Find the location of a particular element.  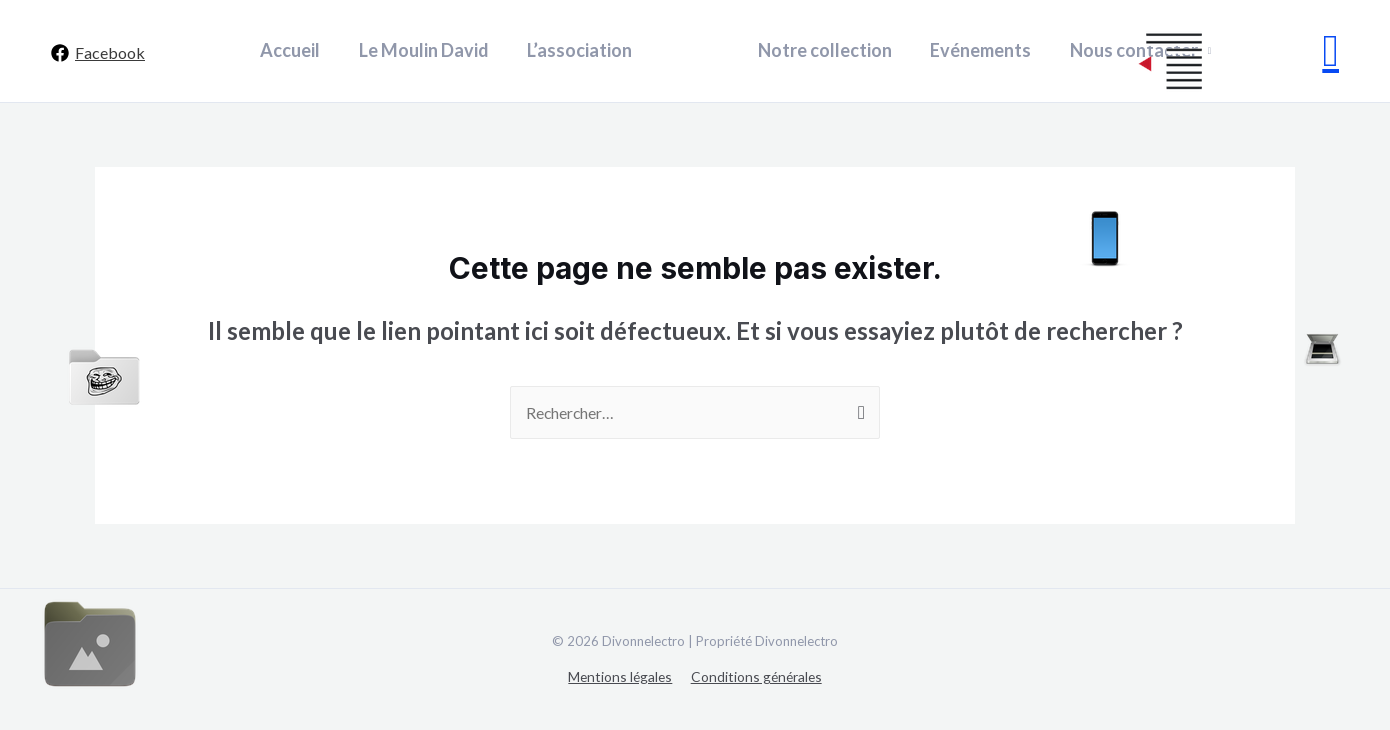

open your meme collection folder is located at coordinates (104, 379).